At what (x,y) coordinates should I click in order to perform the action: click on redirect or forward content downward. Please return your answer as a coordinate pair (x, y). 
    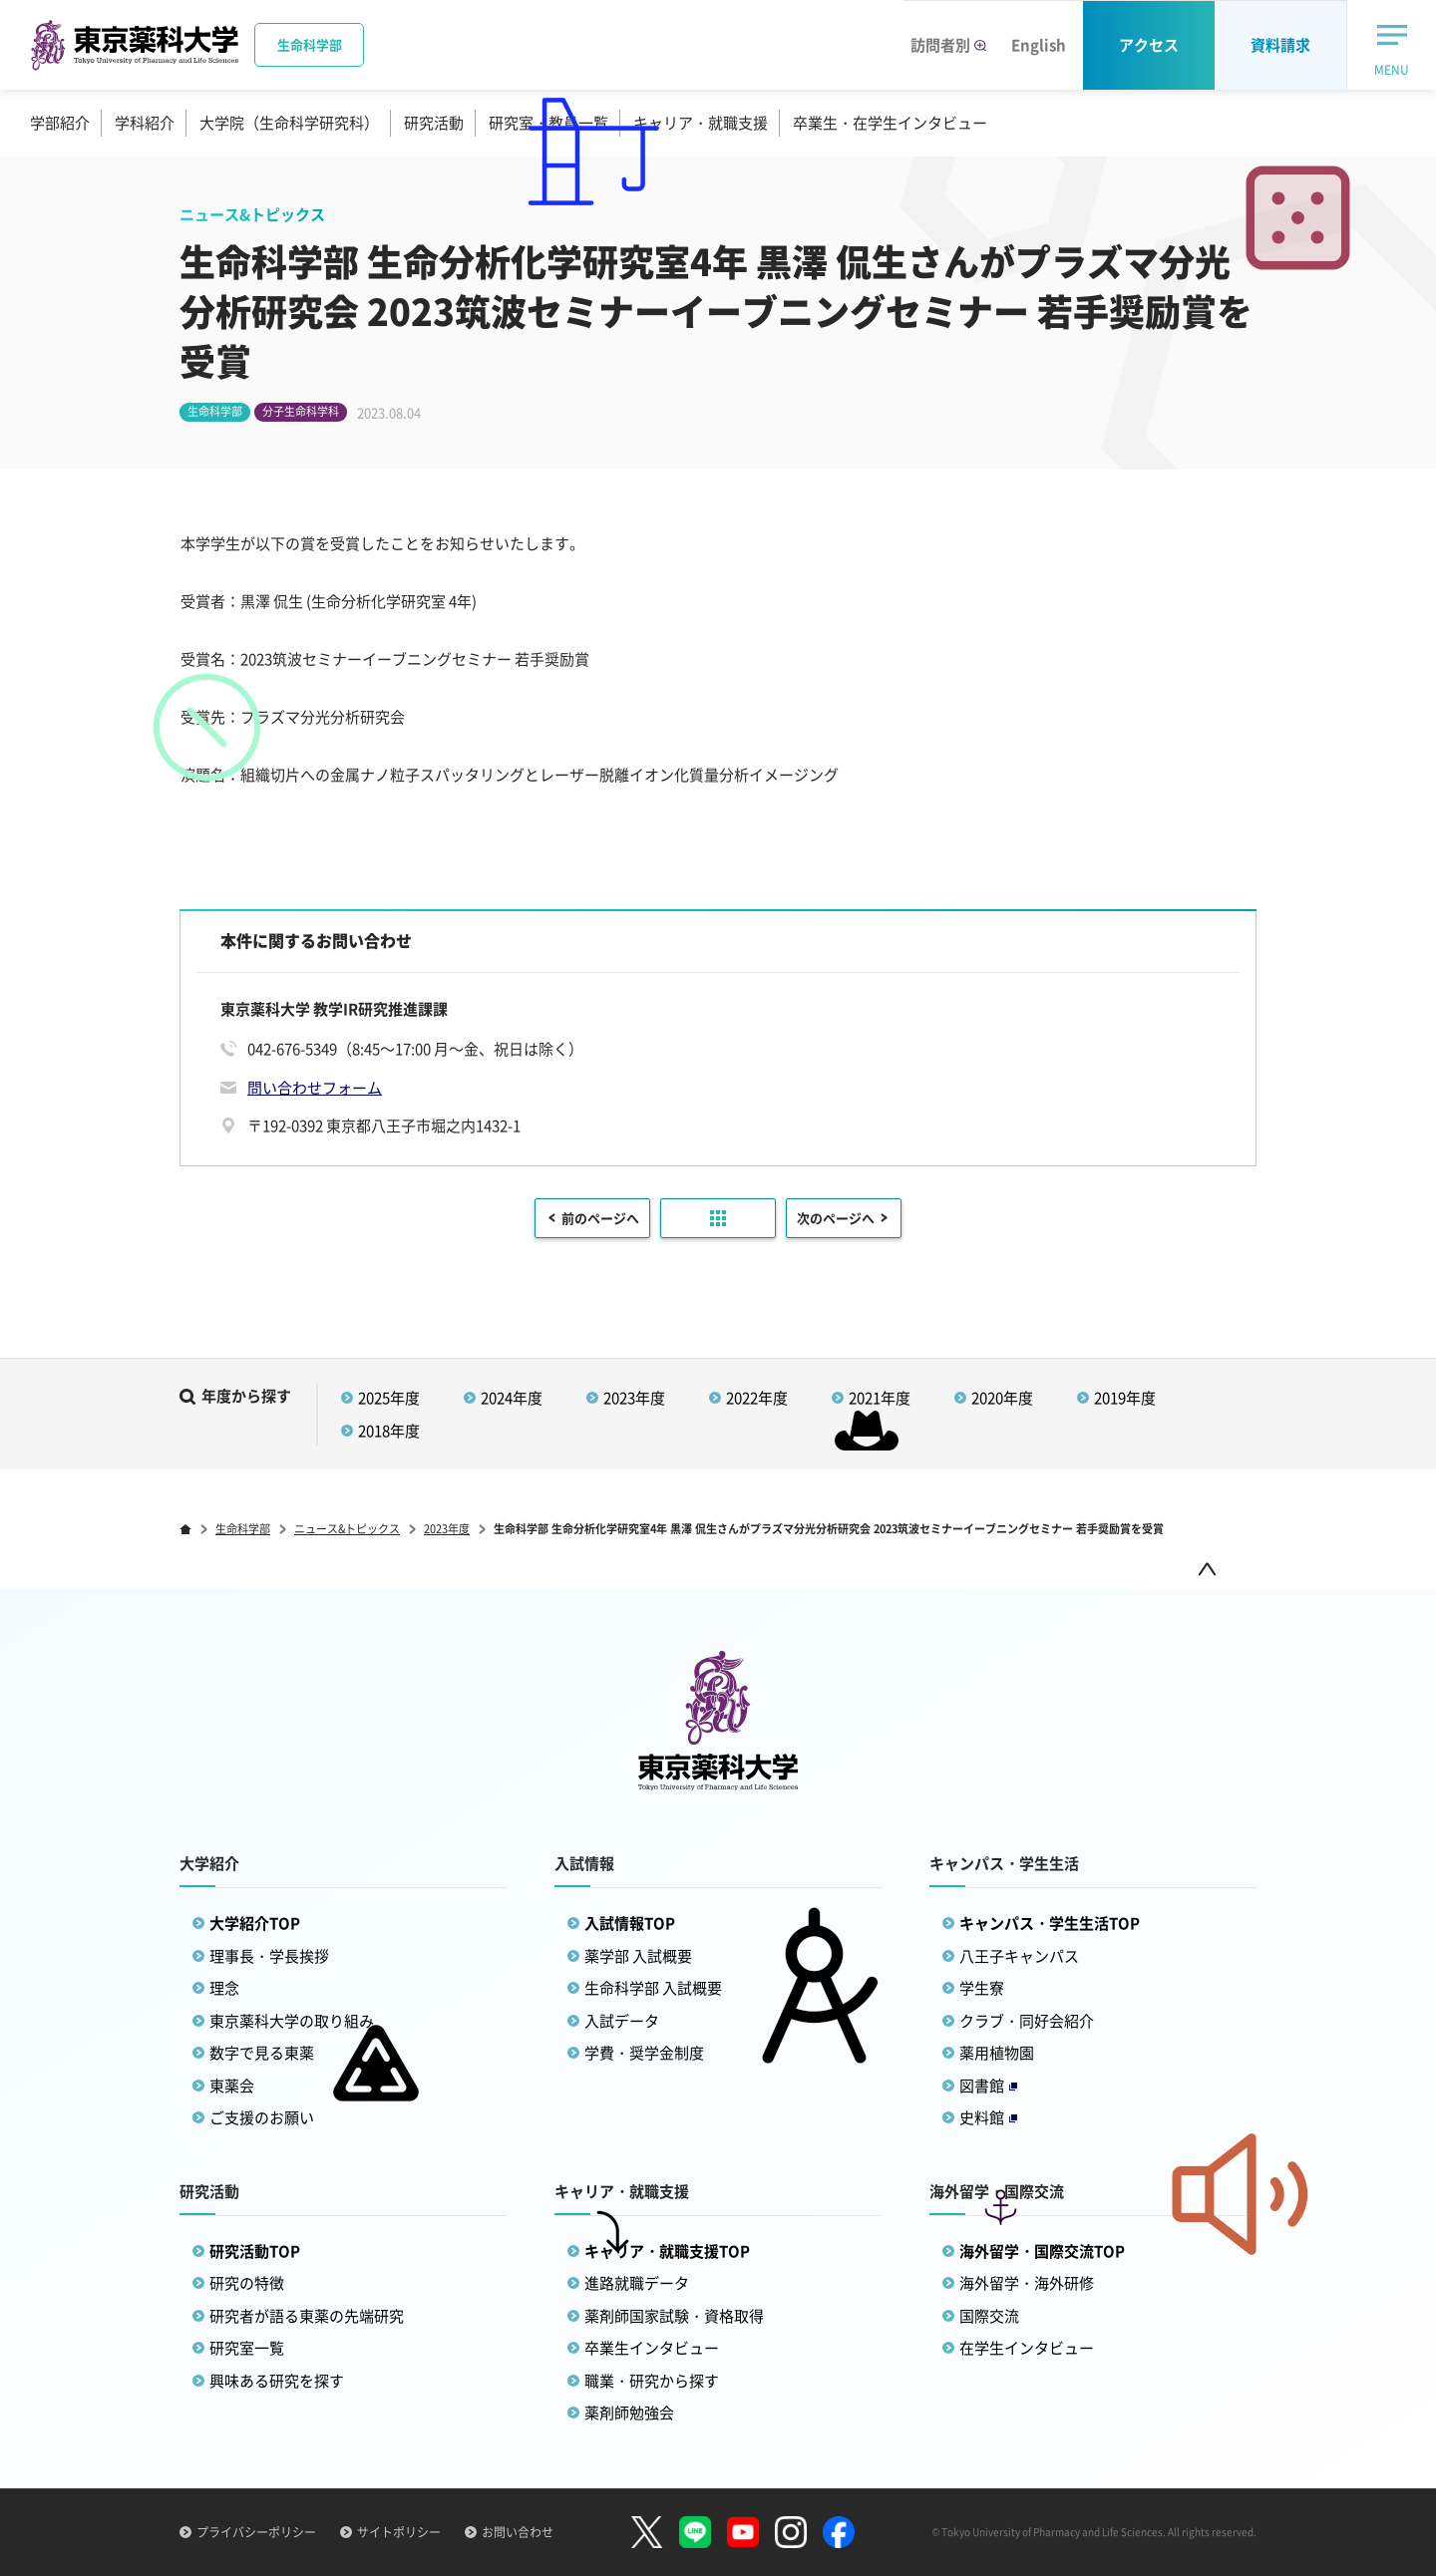
    Looking at the image, I should click on (612, 2231).